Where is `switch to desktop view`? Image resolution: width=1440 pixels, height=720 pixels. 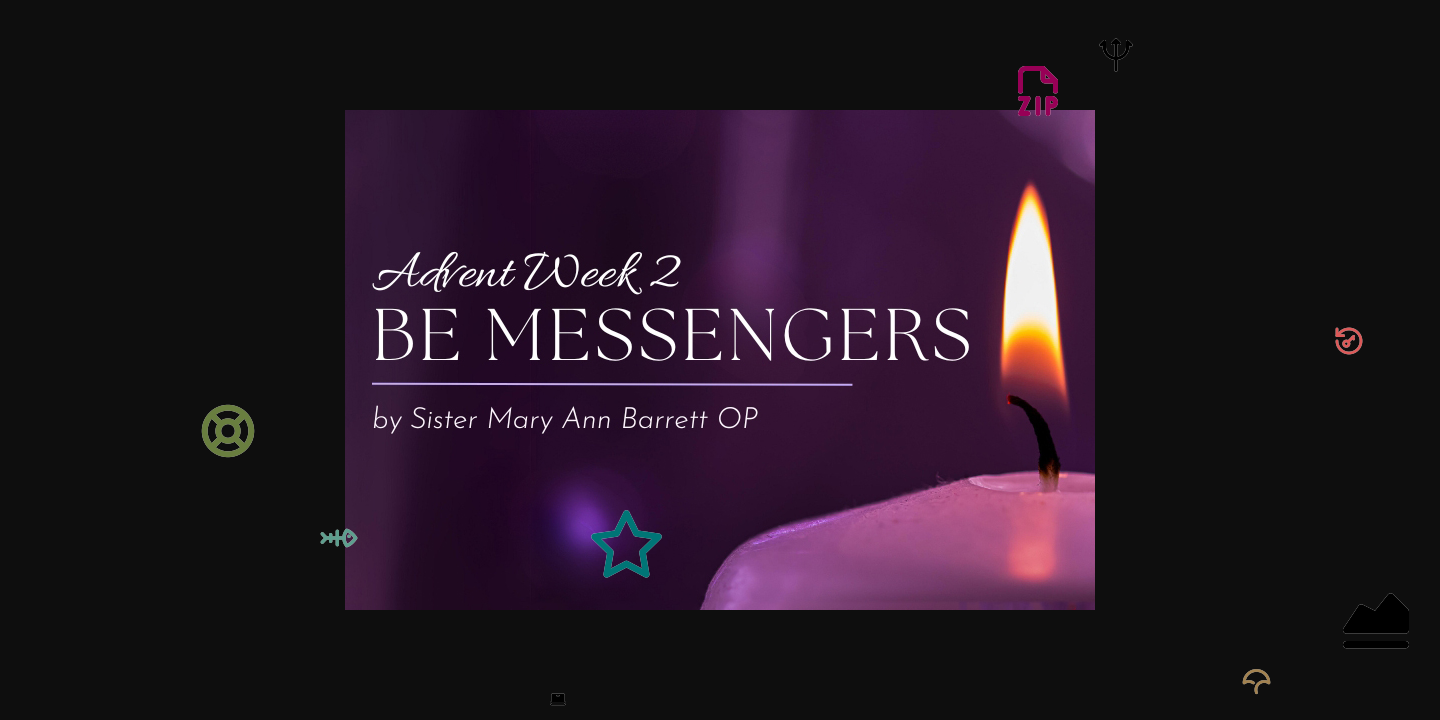
switch to desktop view is located at coordinates (558, 699).